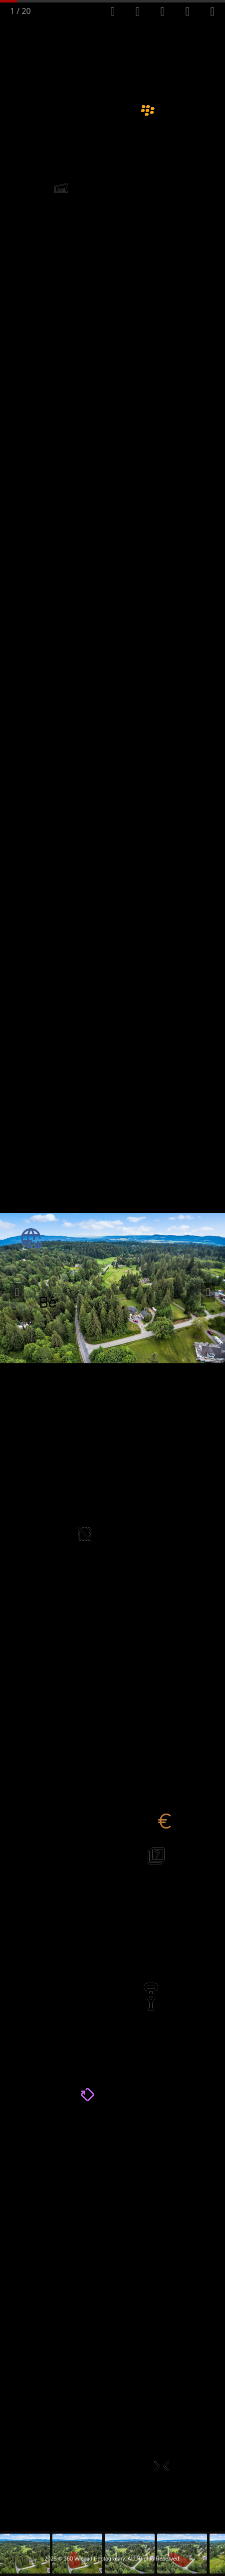 Image resolution: width=225 pixels, height=2576 pixels. Describe the element at coordinates (148, 110) in the screenshot. I see `BlackBerry brand logo` at that location.